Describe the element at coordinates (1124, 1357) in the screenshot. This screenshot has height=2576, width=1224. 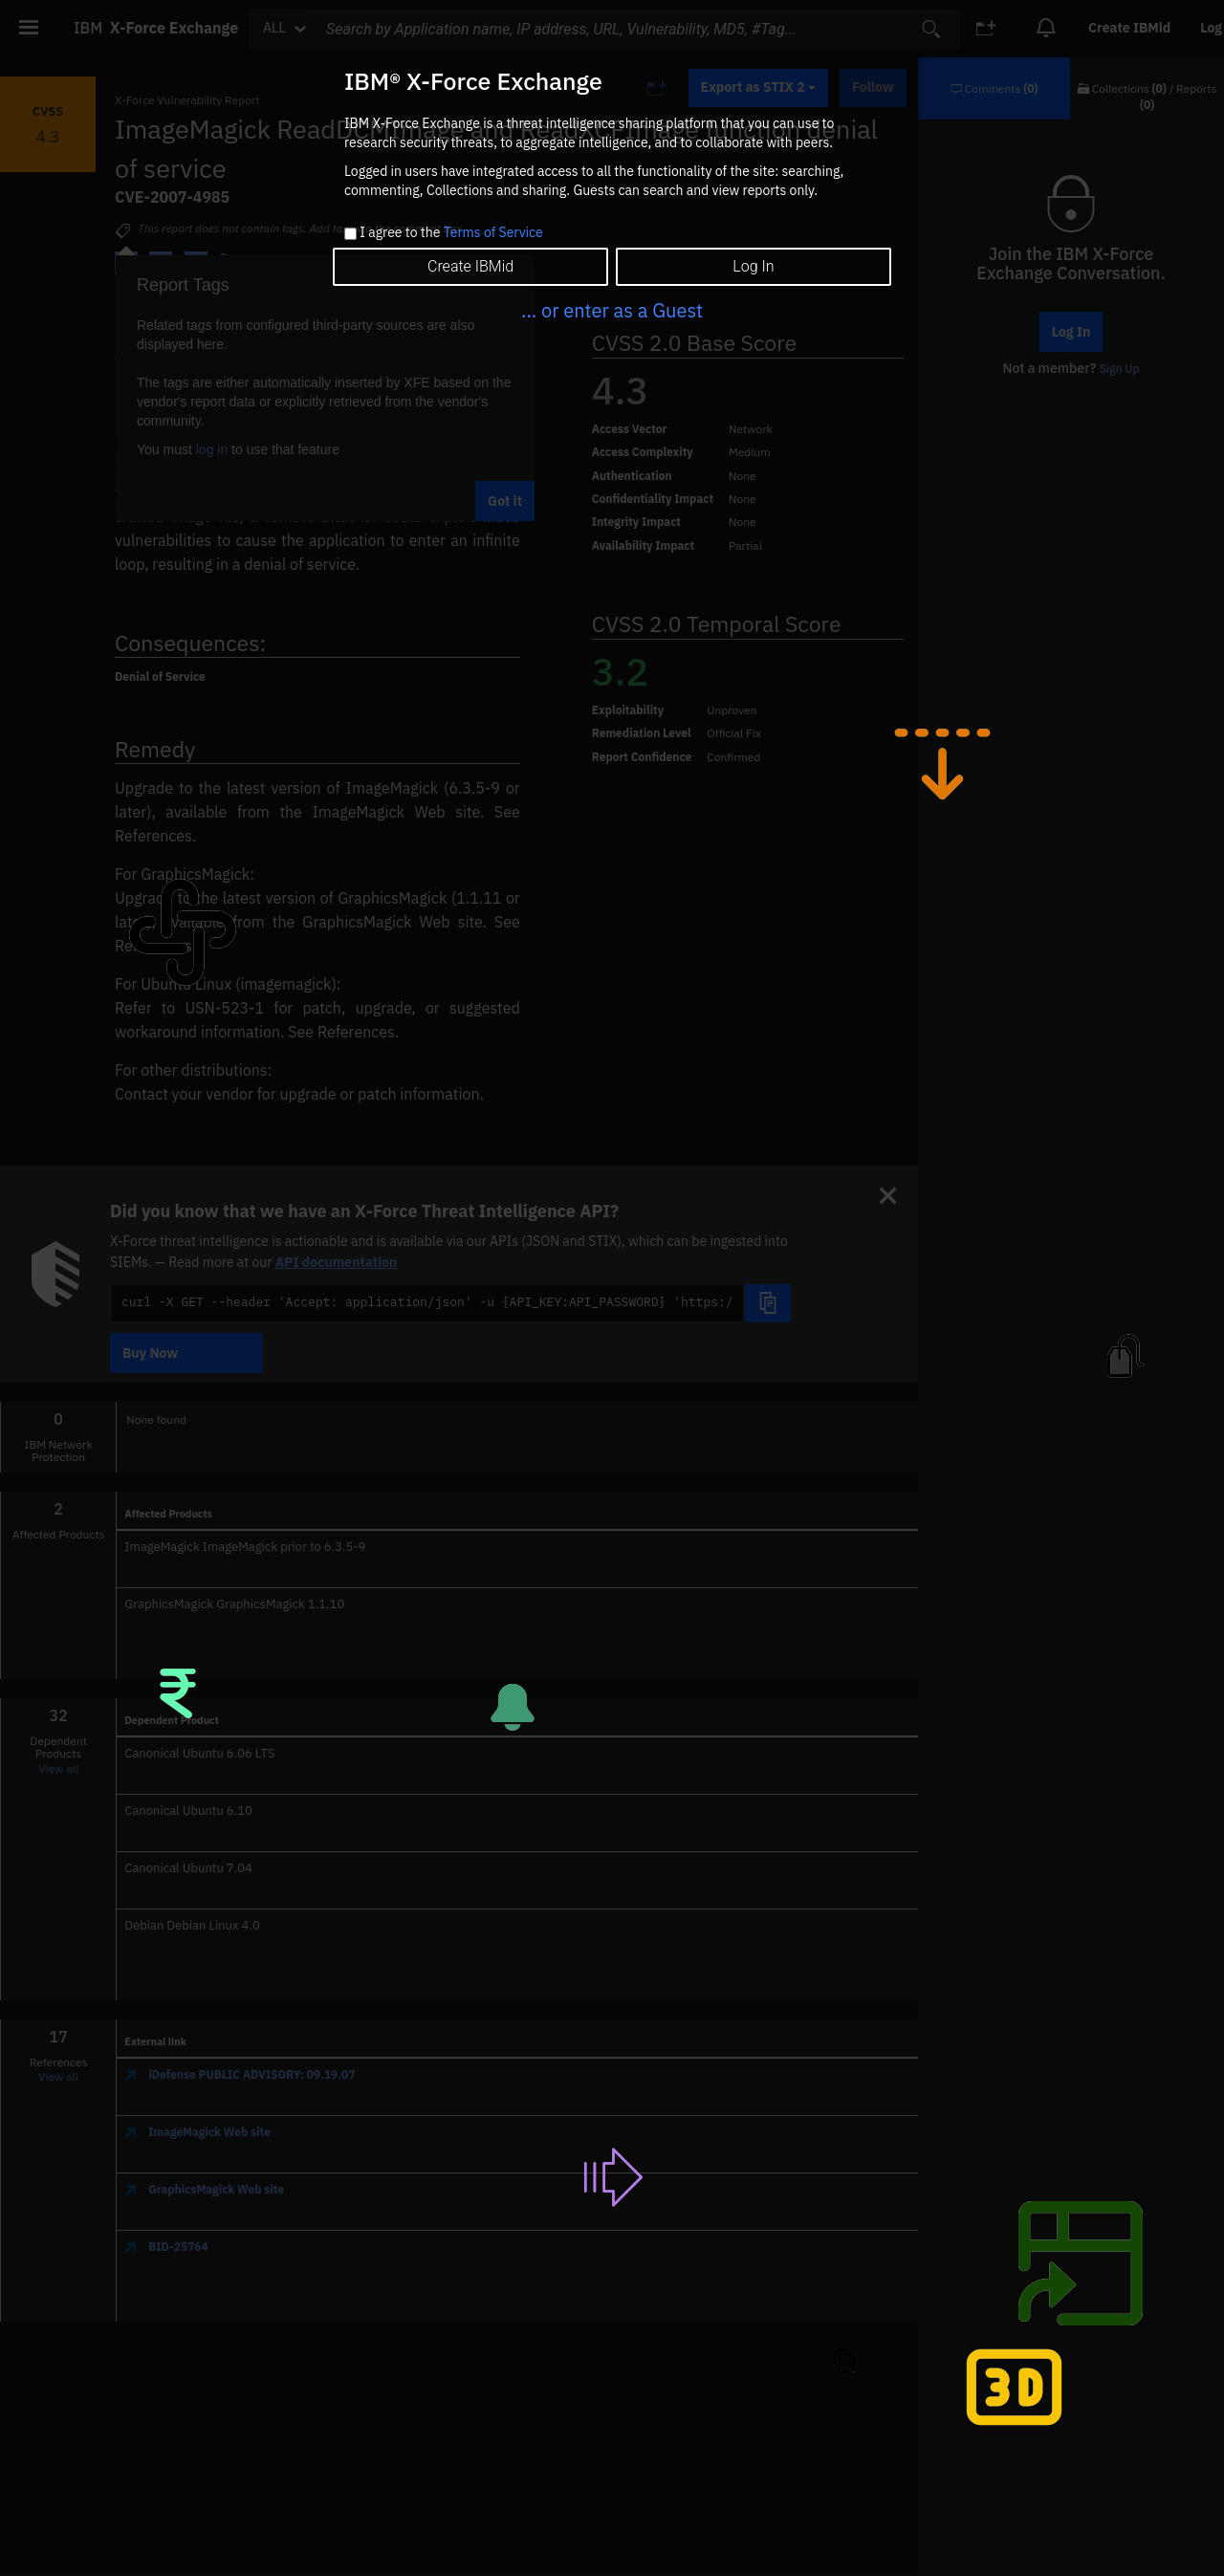
I see `tea or hot beverage options` at that location.